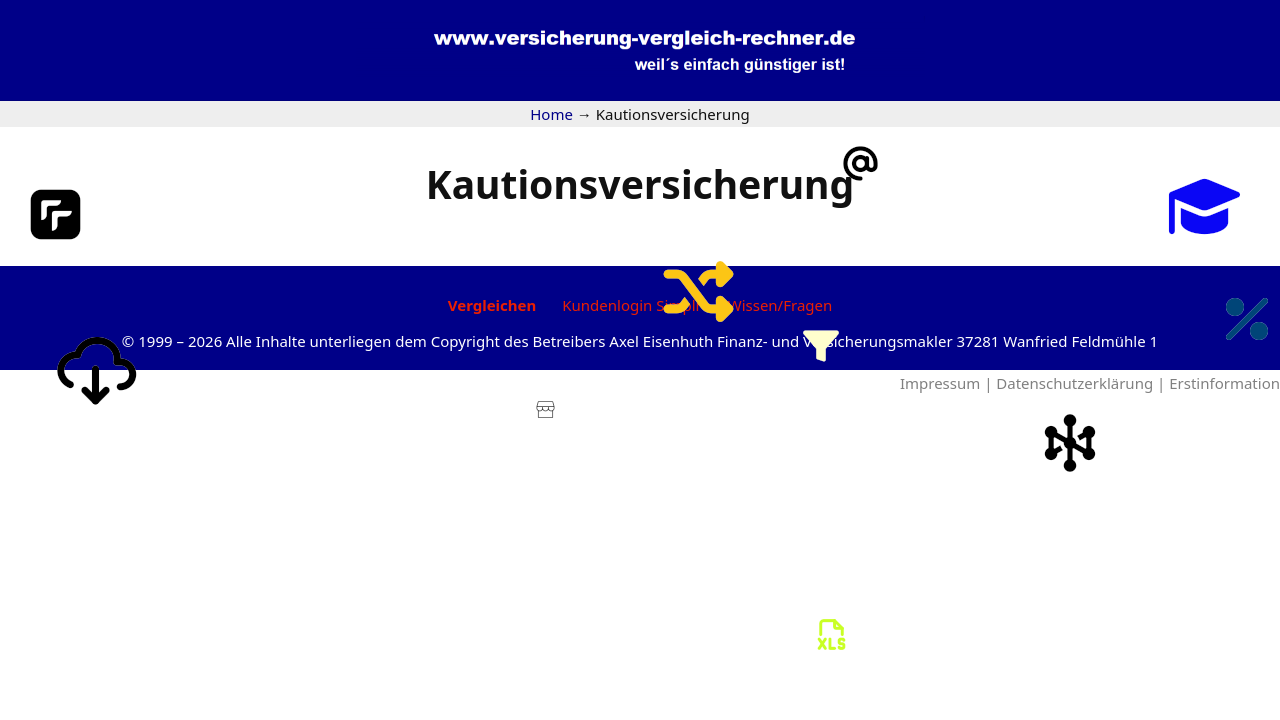  I want to click on red river brand logo, so click(55, 214).